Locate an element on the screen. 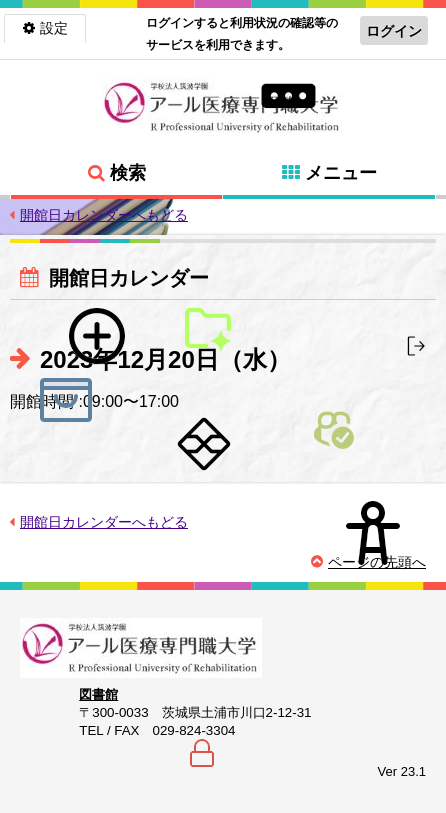 Image resolution: width=446 pixels, height=813 pixels. sign out of your account is located at coordinates (416, 346).